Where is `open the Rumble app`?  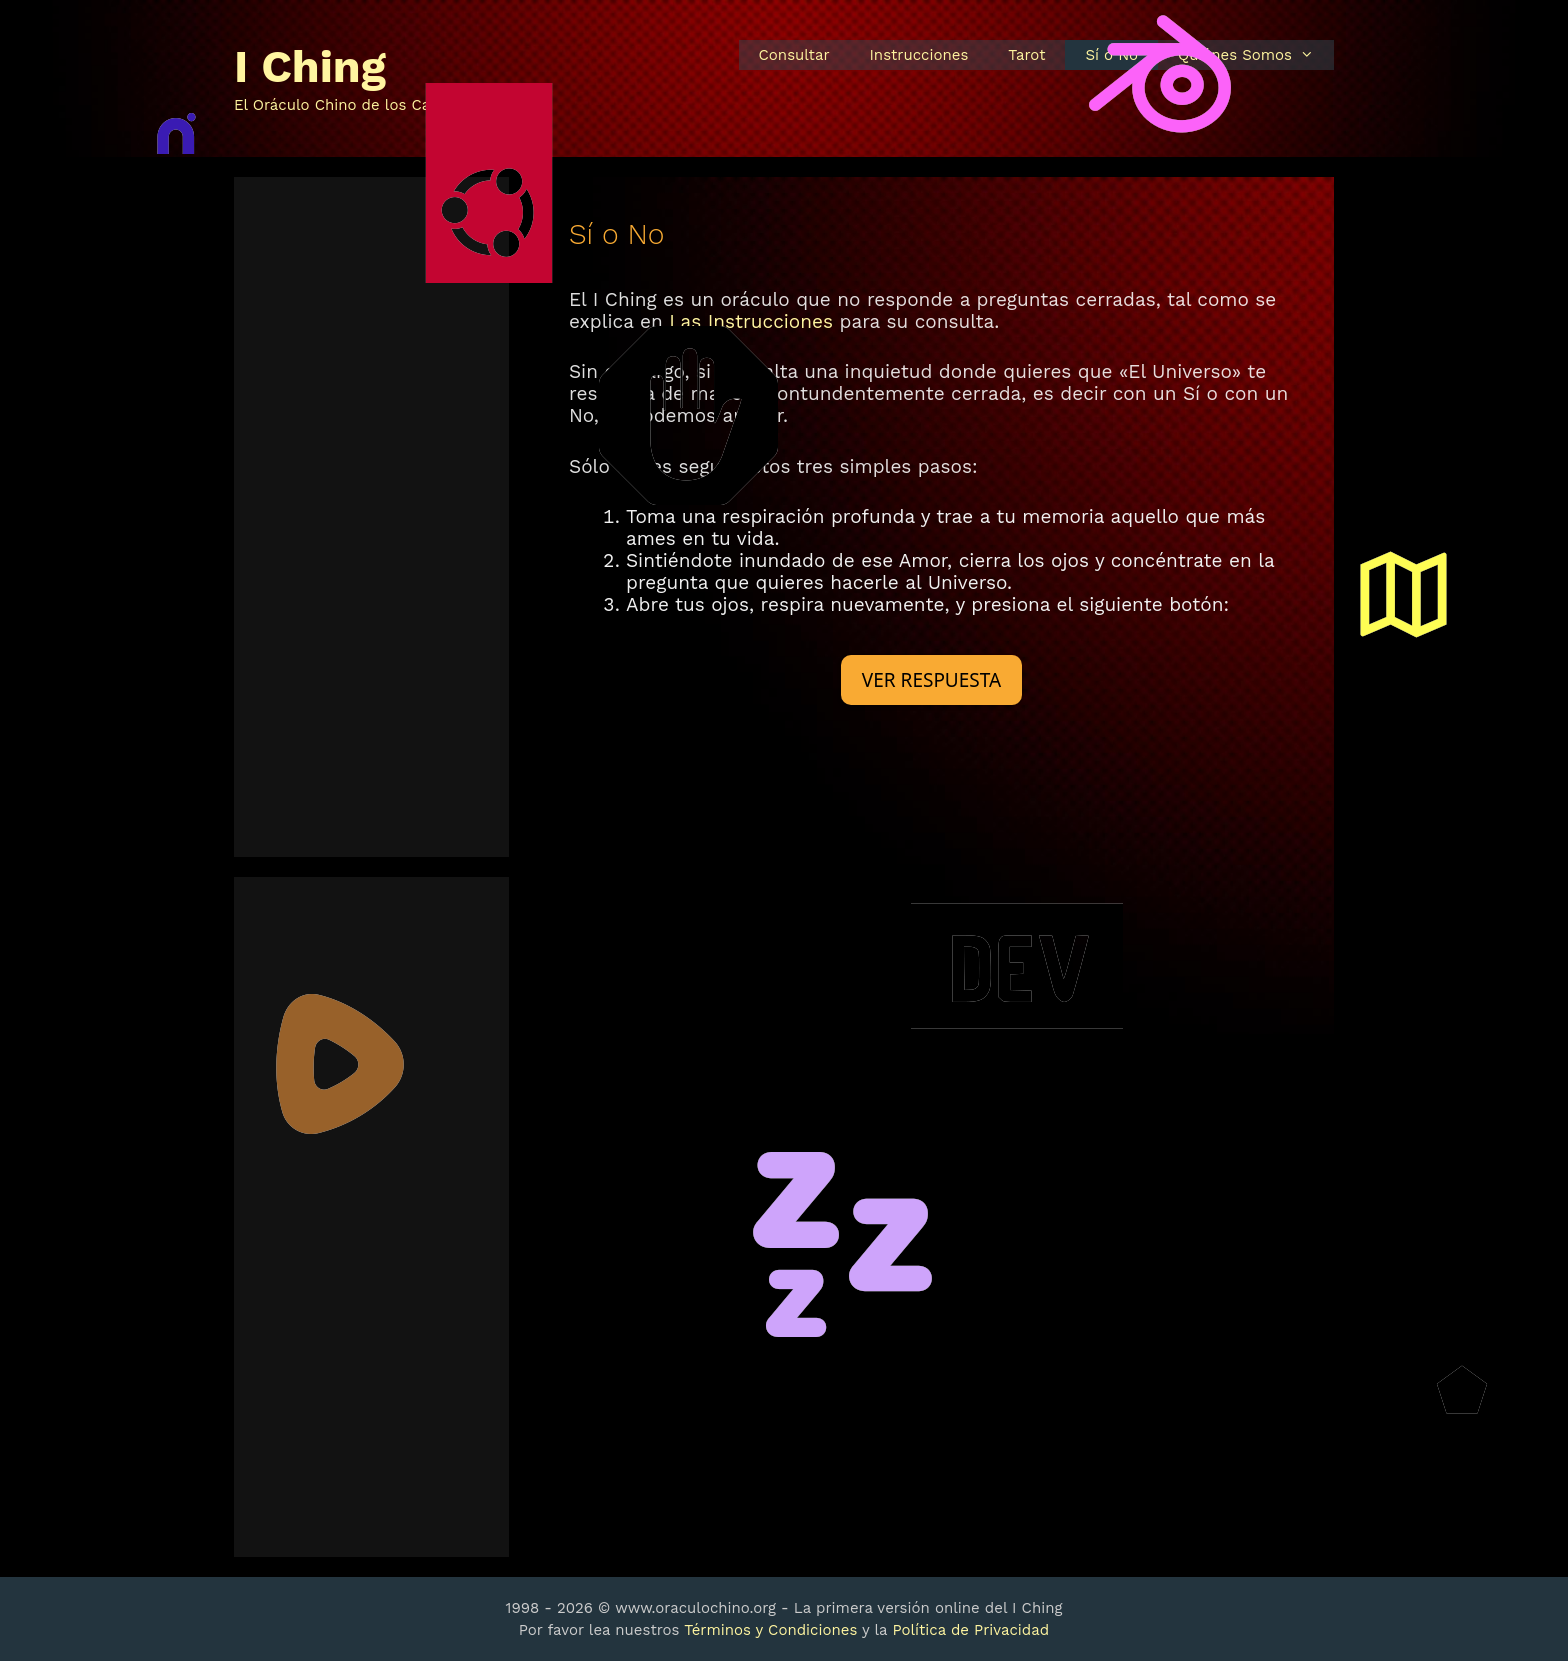
open the Rumble app is located at coordinates (340, 1064).